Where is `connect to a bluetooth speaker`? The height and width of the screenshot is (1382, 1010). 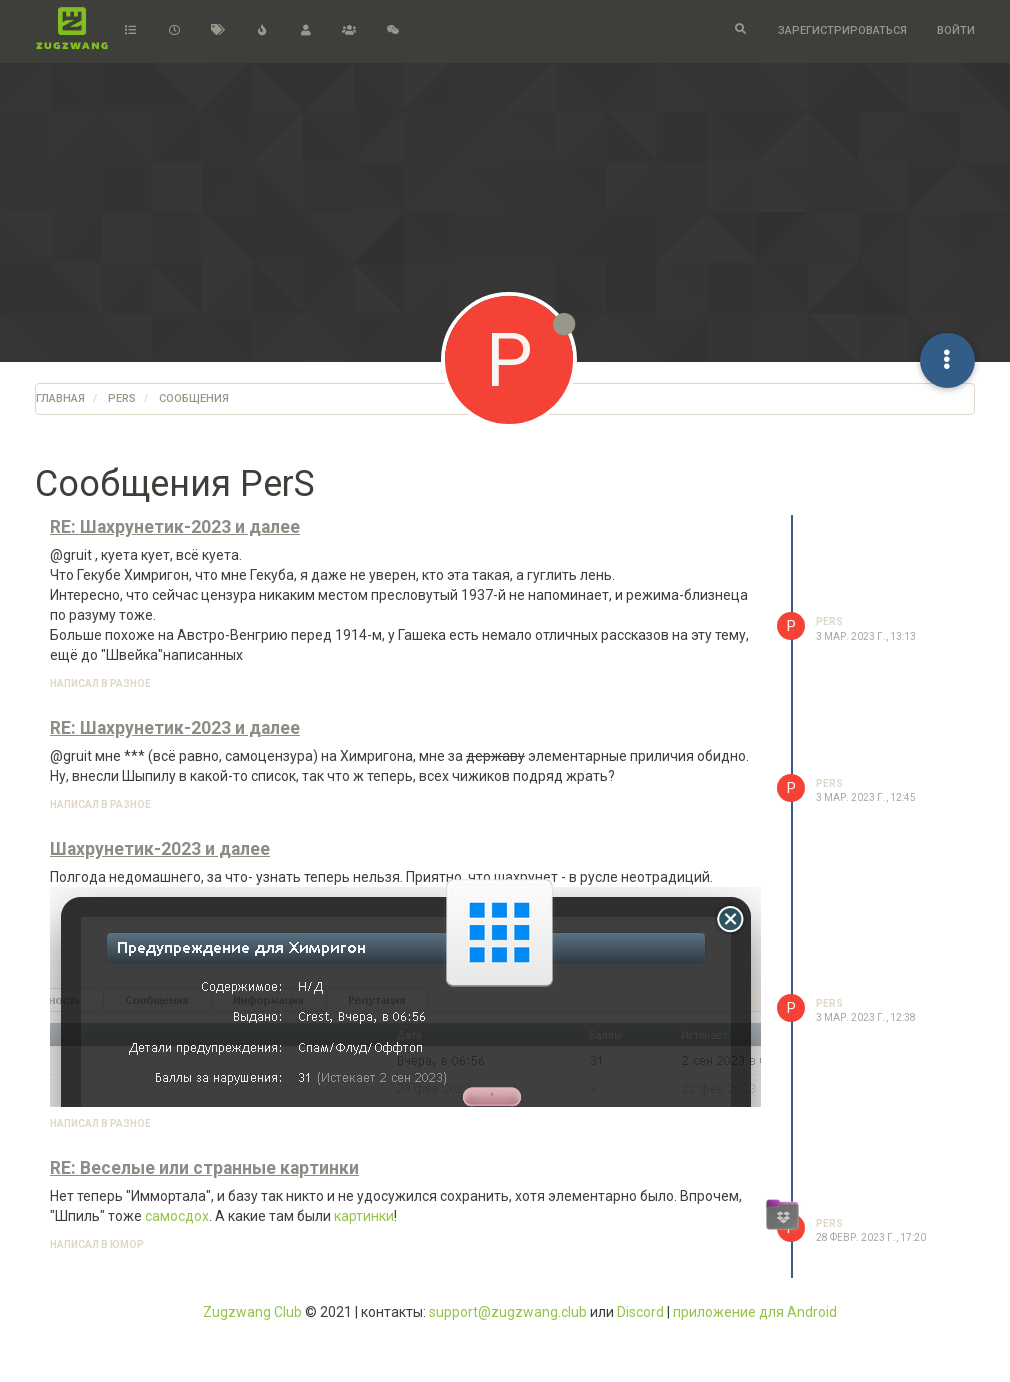
connect to a bluetooth speaker is located at coordinates (492, 1097).